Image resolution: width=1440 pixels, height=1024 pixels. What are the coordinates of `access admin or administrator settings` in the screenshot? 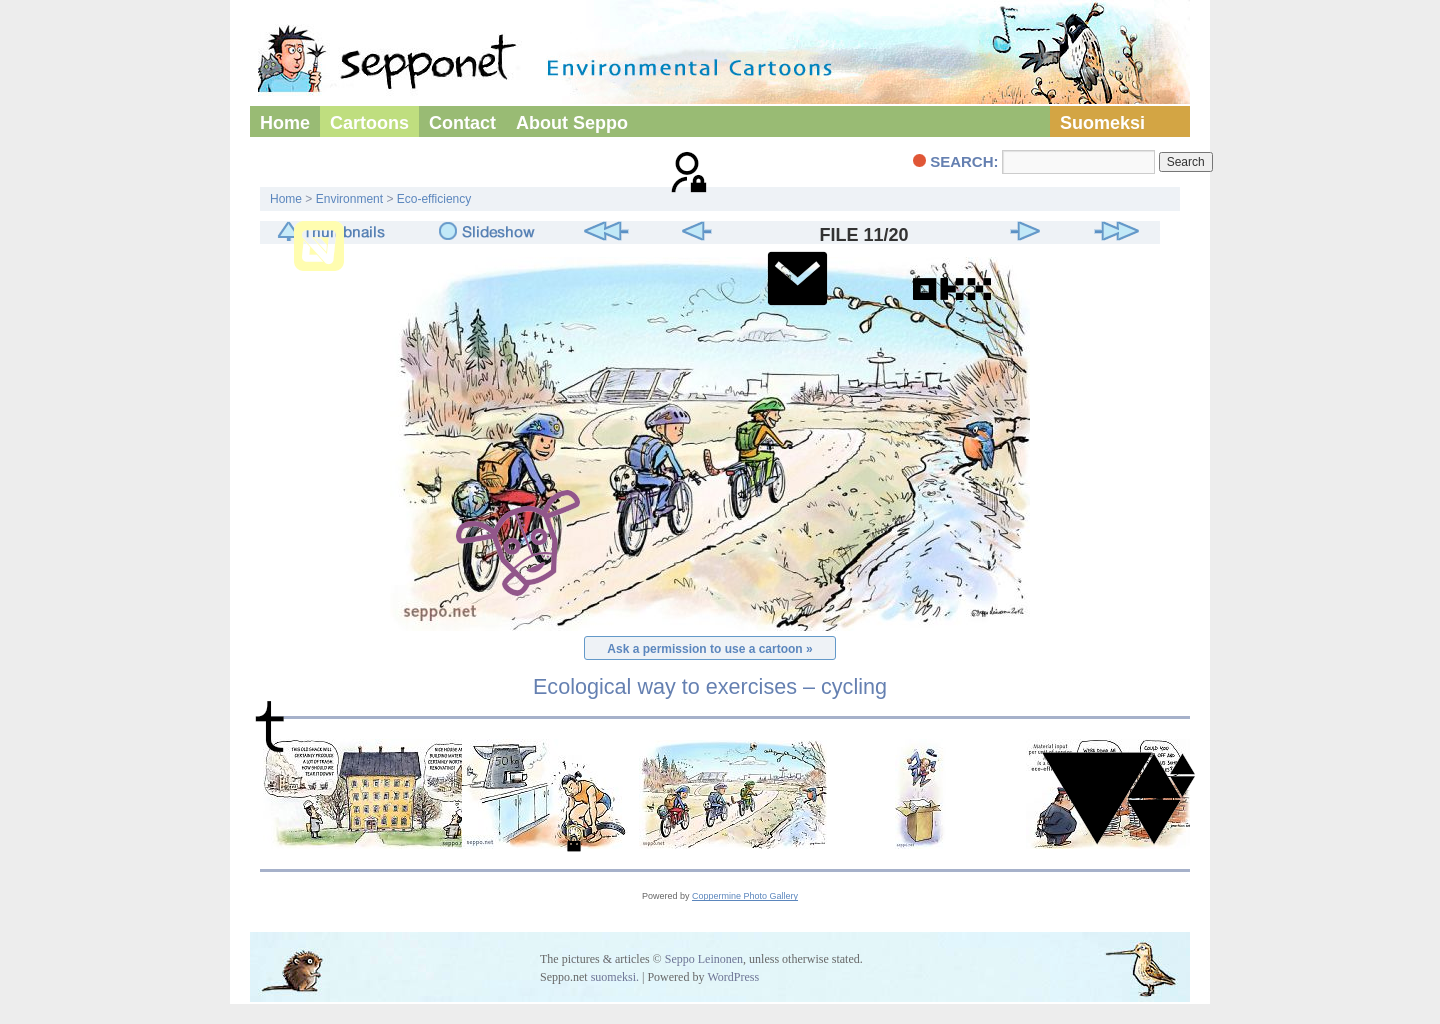 It's located at (687, 173).